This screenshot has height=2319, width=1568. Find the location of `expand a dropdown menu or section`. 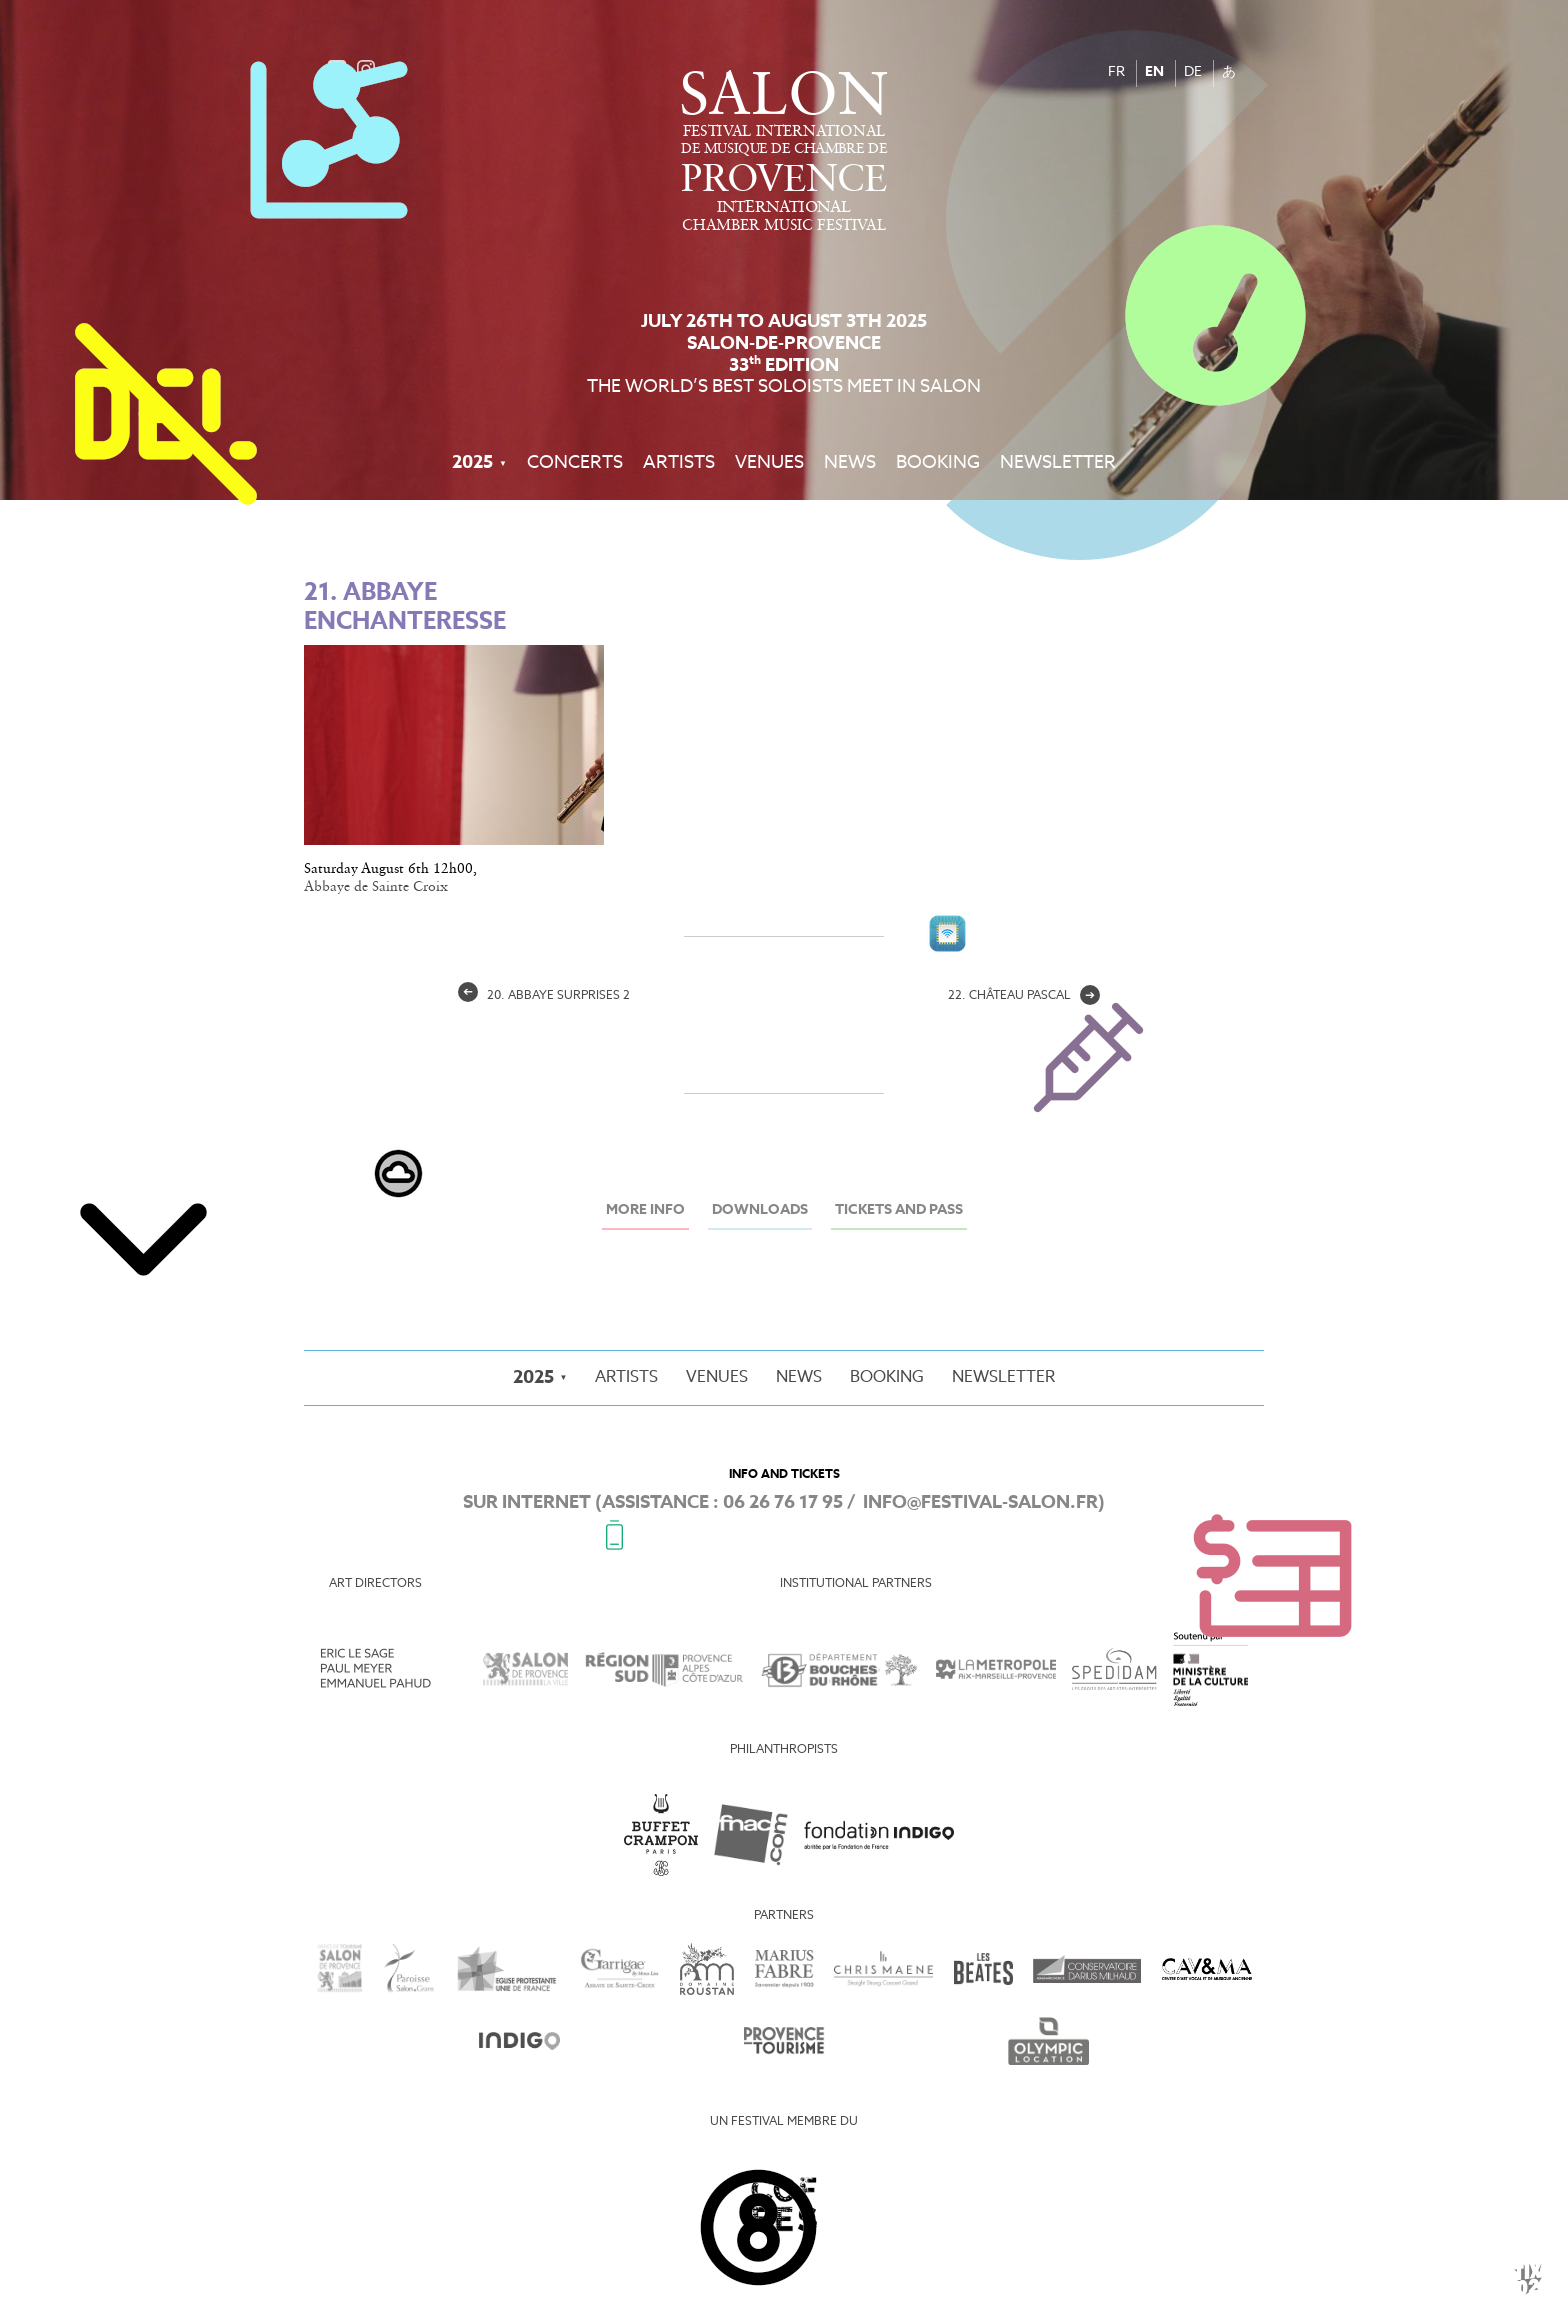

expand a dropdown menu or section is located at coordinates (143, 1239).